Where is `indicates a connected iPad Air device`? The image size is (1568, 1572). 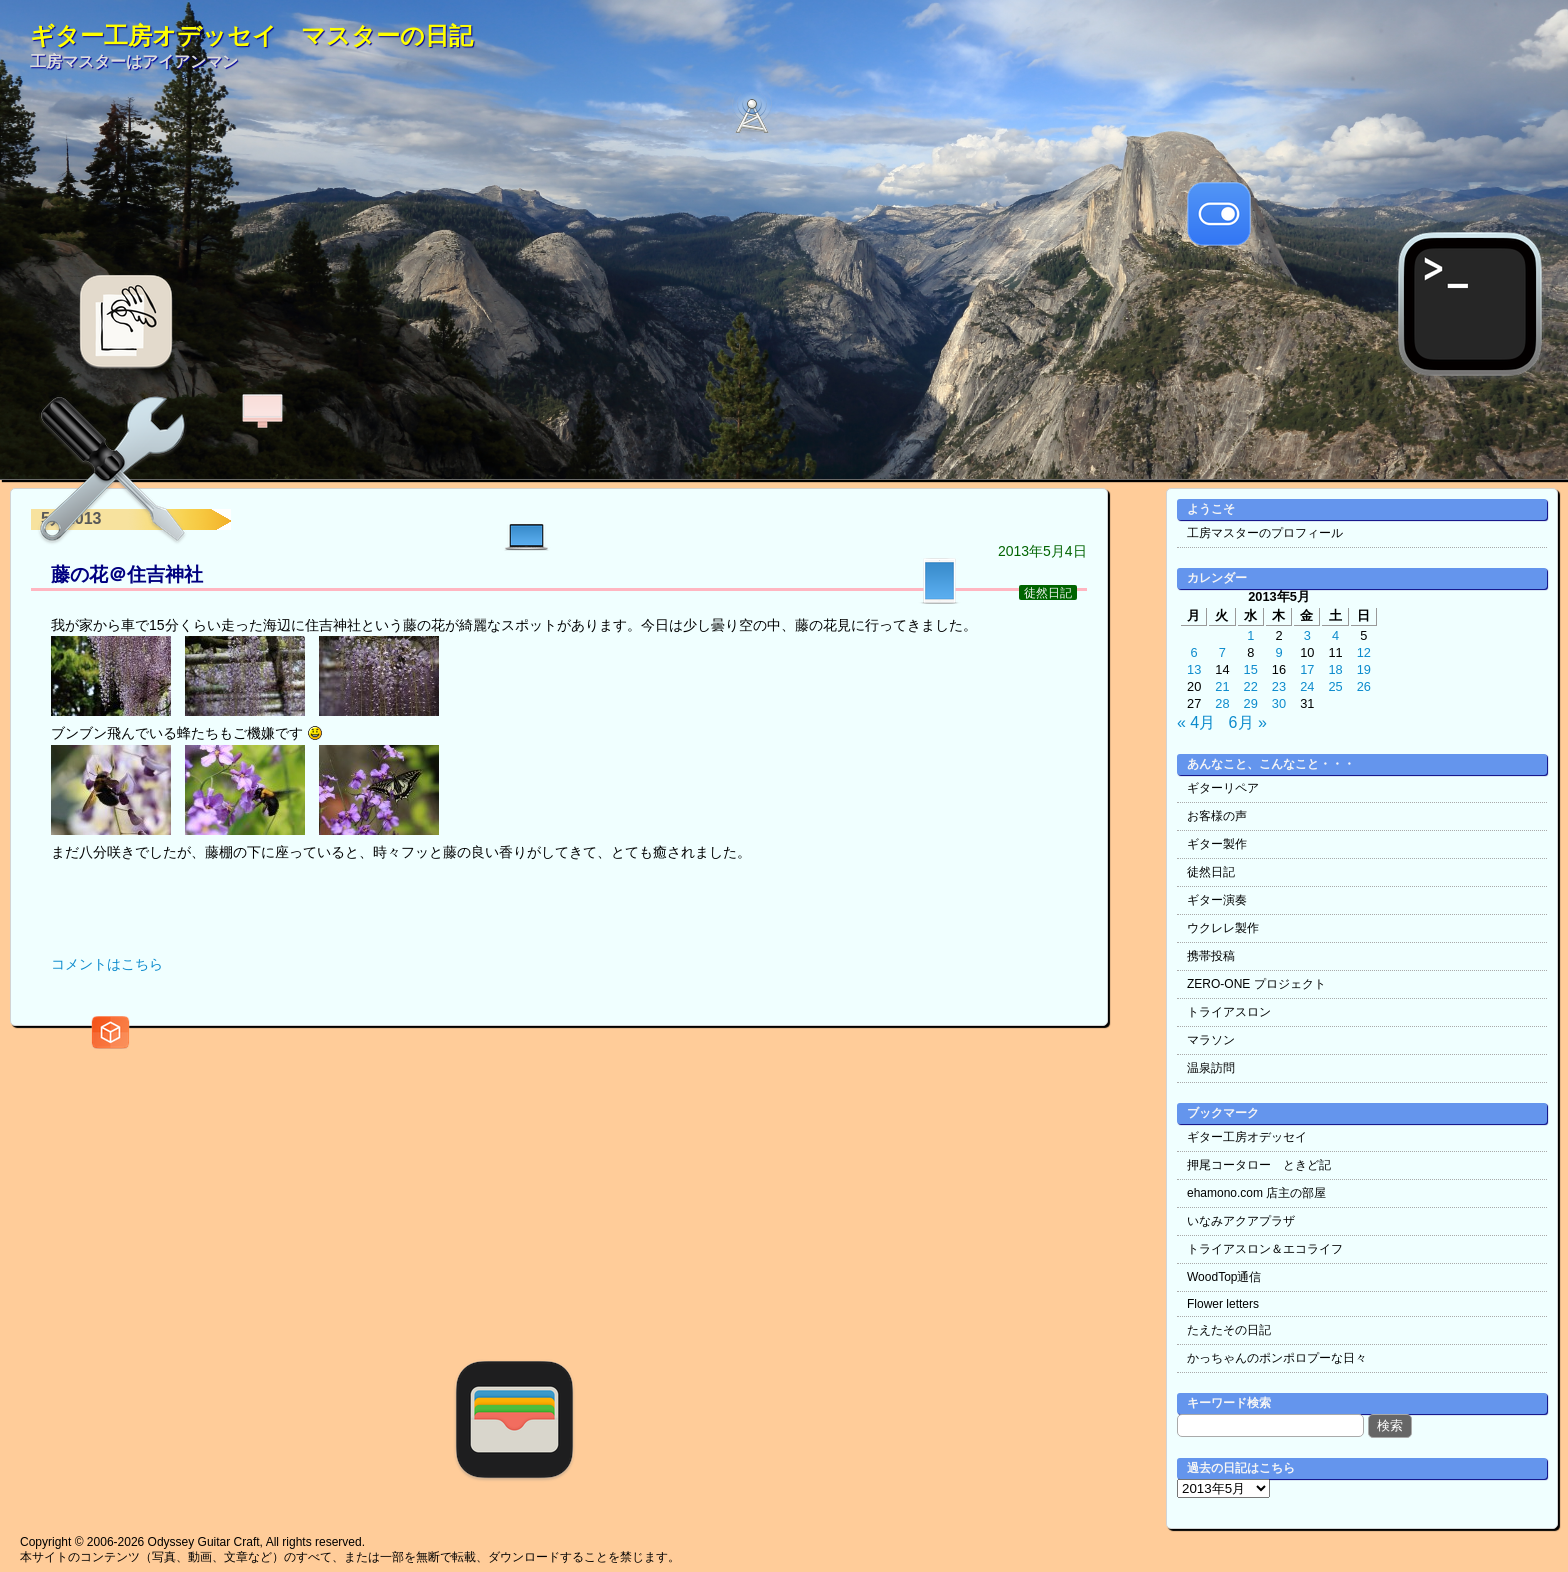 indicates a connected iPad Air device is located at coordinates (939, 580).